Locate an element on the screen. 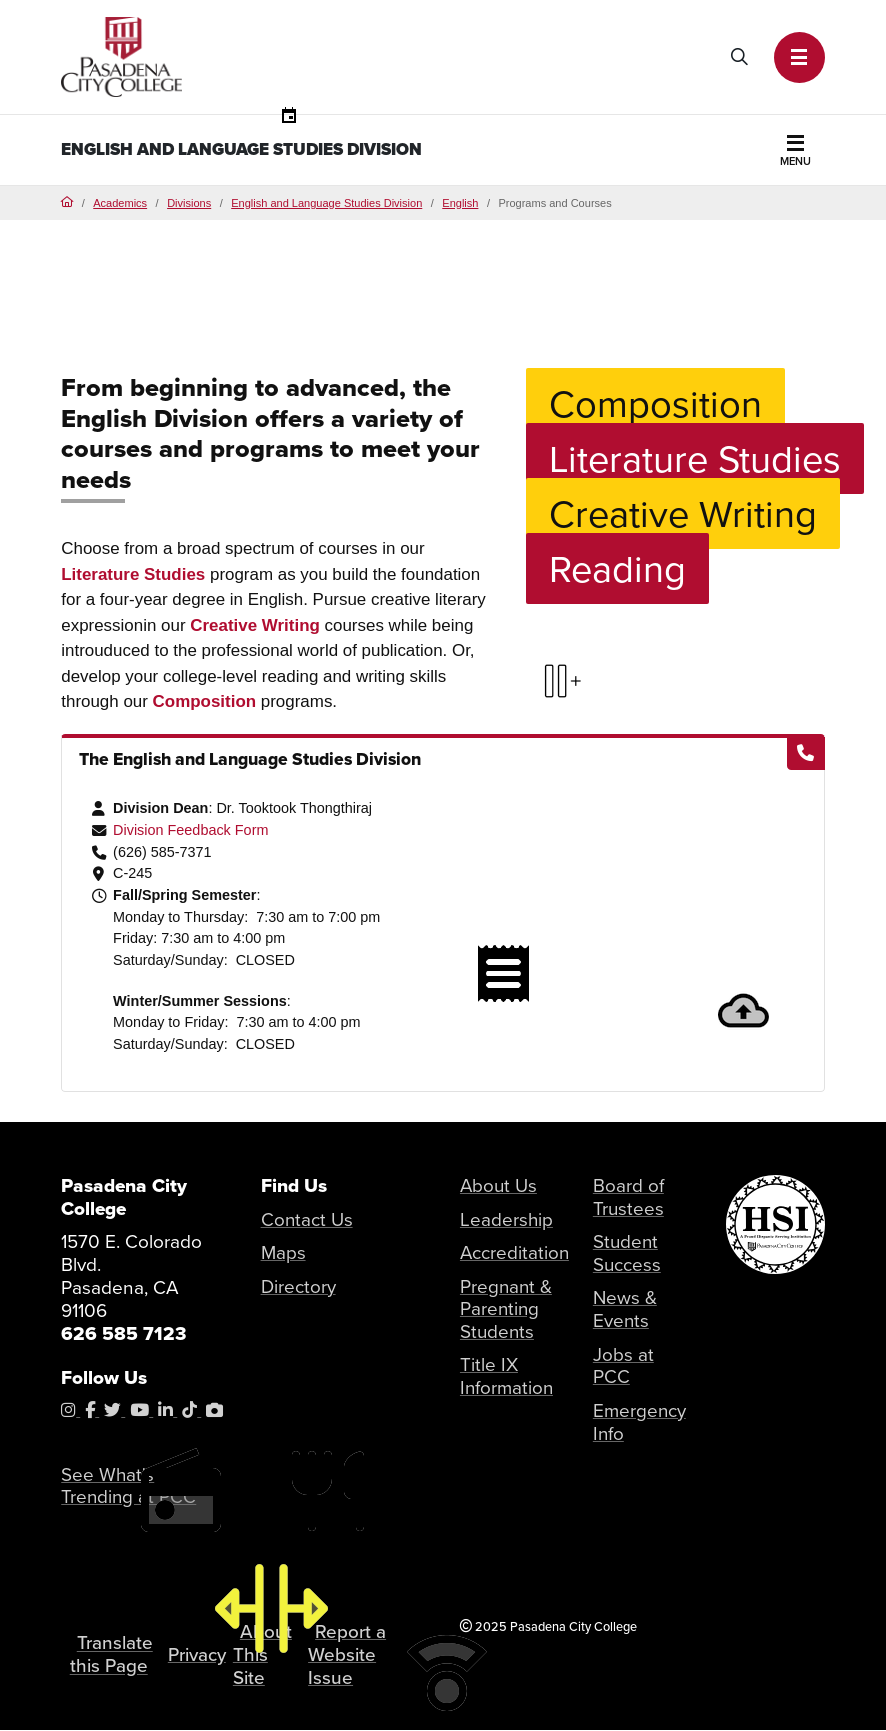 Image resolution: width=886 pixels, height=1731 pixels. view calendar or scheduled events is located at coordinates (289, 115).